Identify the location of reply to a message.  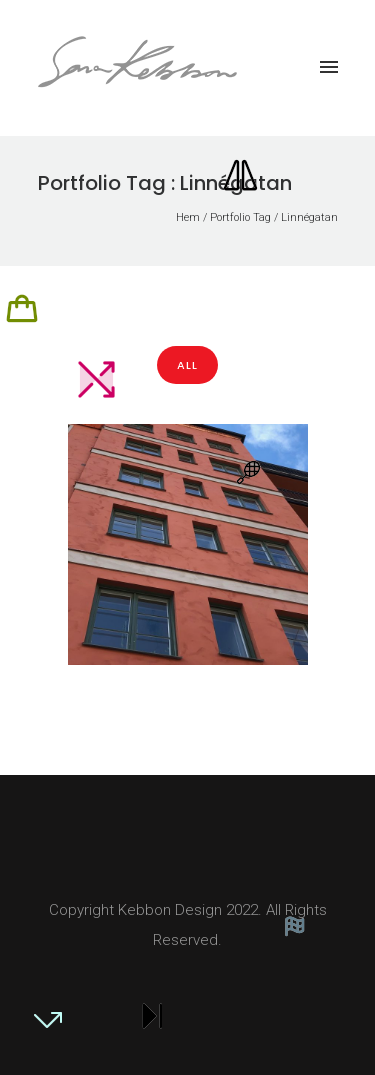
(48, 1019).